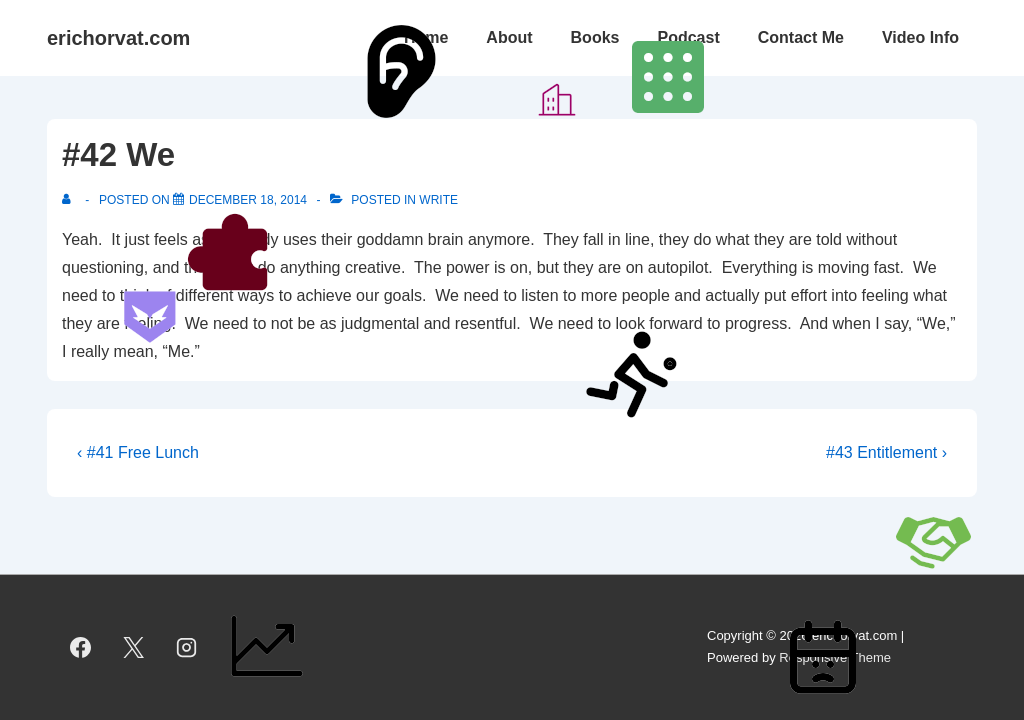  Describe the element at coordinates (823, 657) in the screenshot. I see `no events scheduled for this date` at that location.